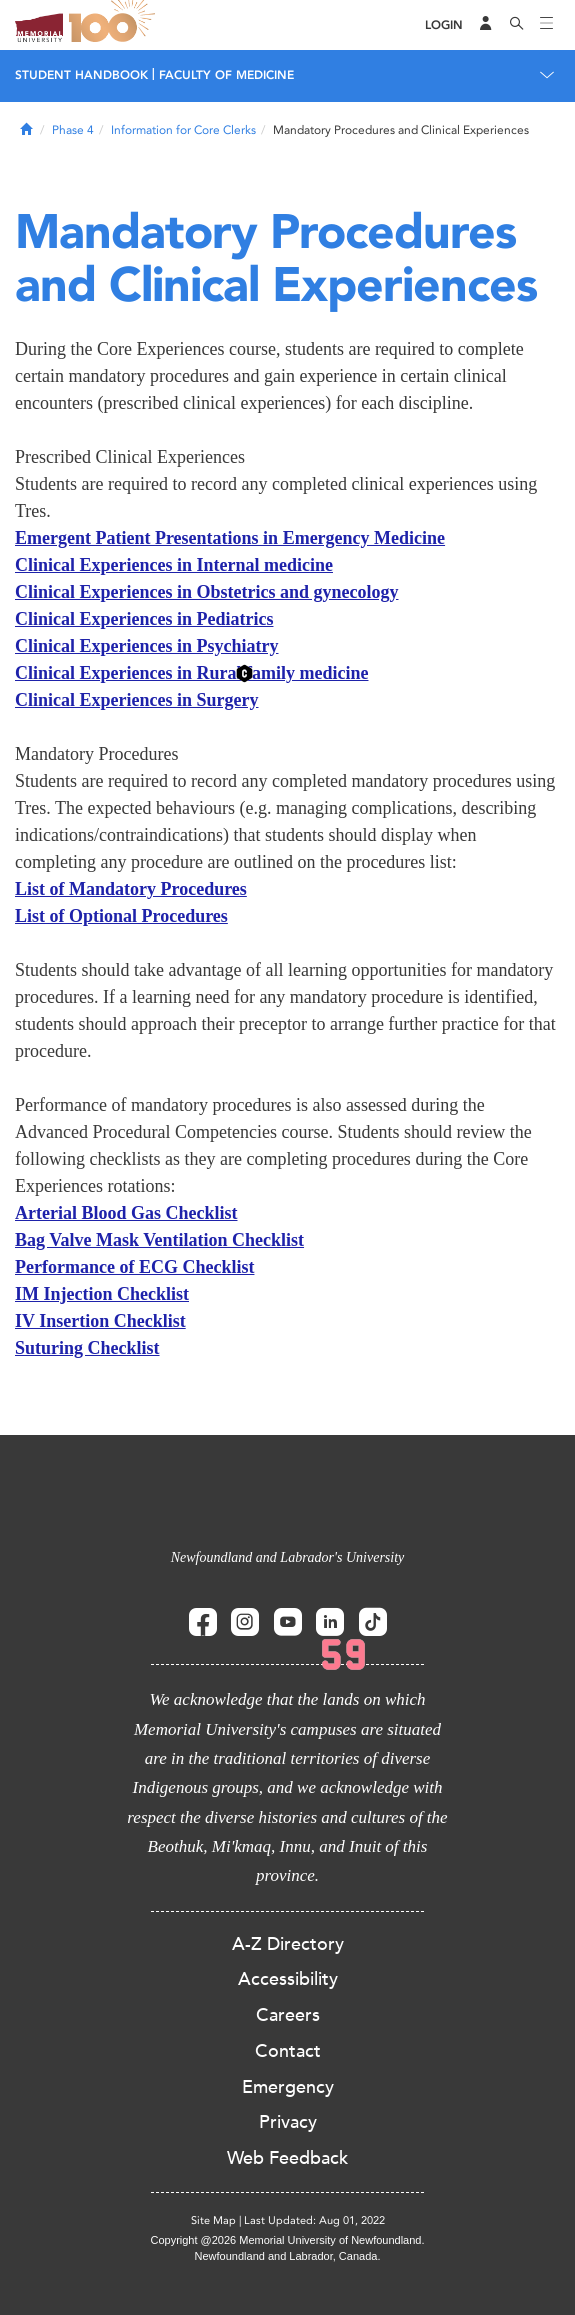 This screenshot has width=575, height=2315. Describe the element at coordinates (244, 673) in the screenshot. I see `indicates a "C" category or classification level` at that location.